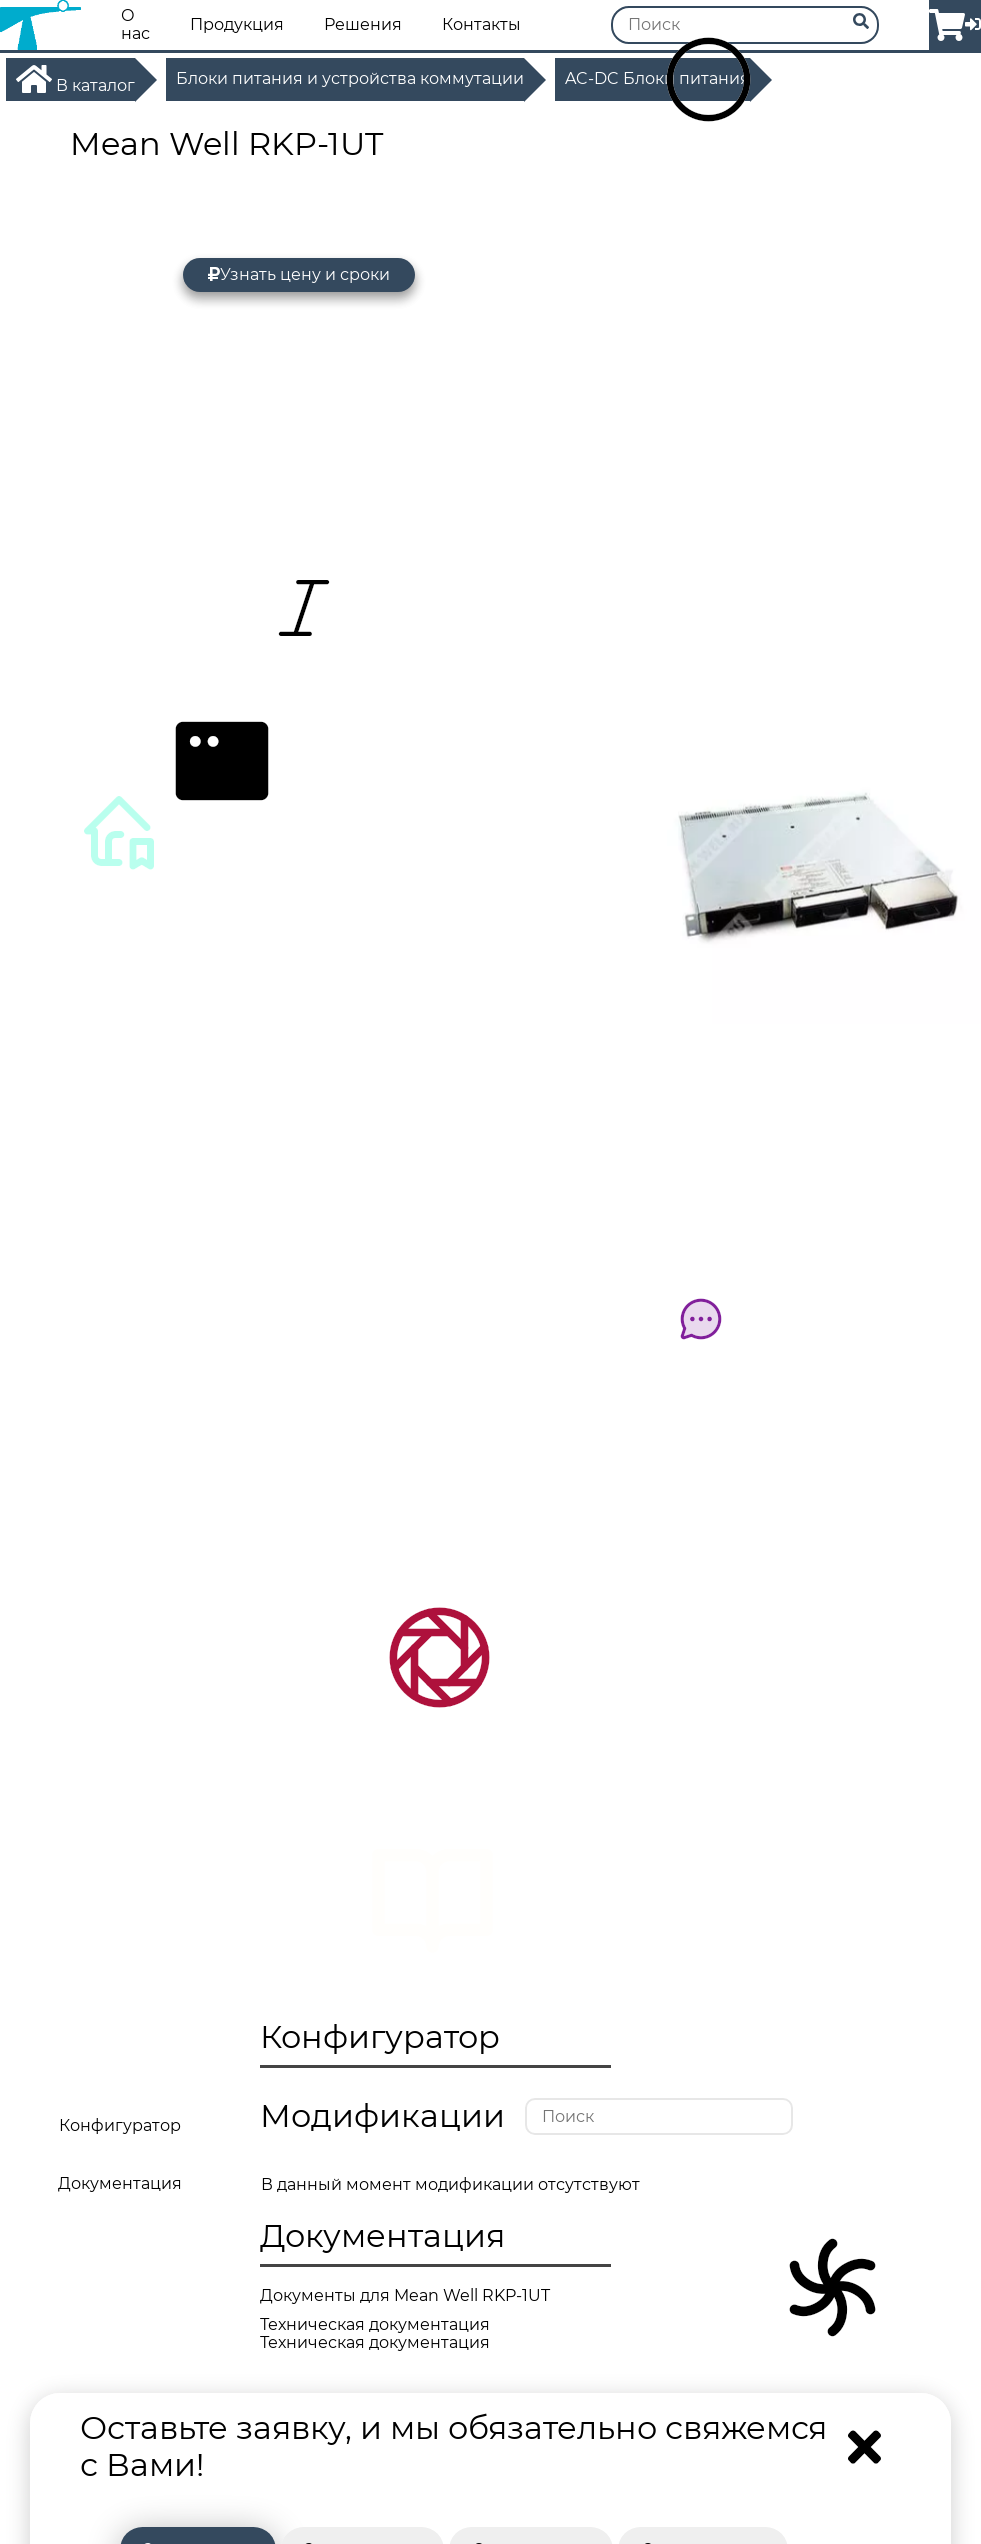 This screenshot has height=2544, width=981. Describe the element at coordinates (701, 1319) in the screenshot. I see `open chat or messaging` at that location.